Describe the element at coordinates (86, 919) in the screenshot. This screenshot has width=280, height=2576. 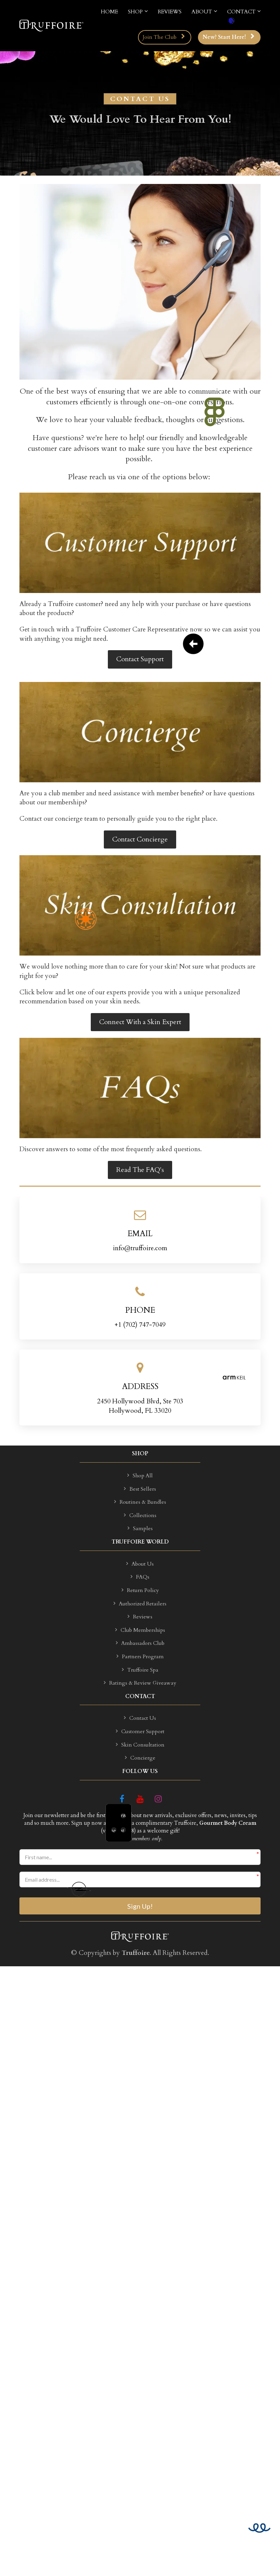
I see `galactic republic logo from star wars` at that location.